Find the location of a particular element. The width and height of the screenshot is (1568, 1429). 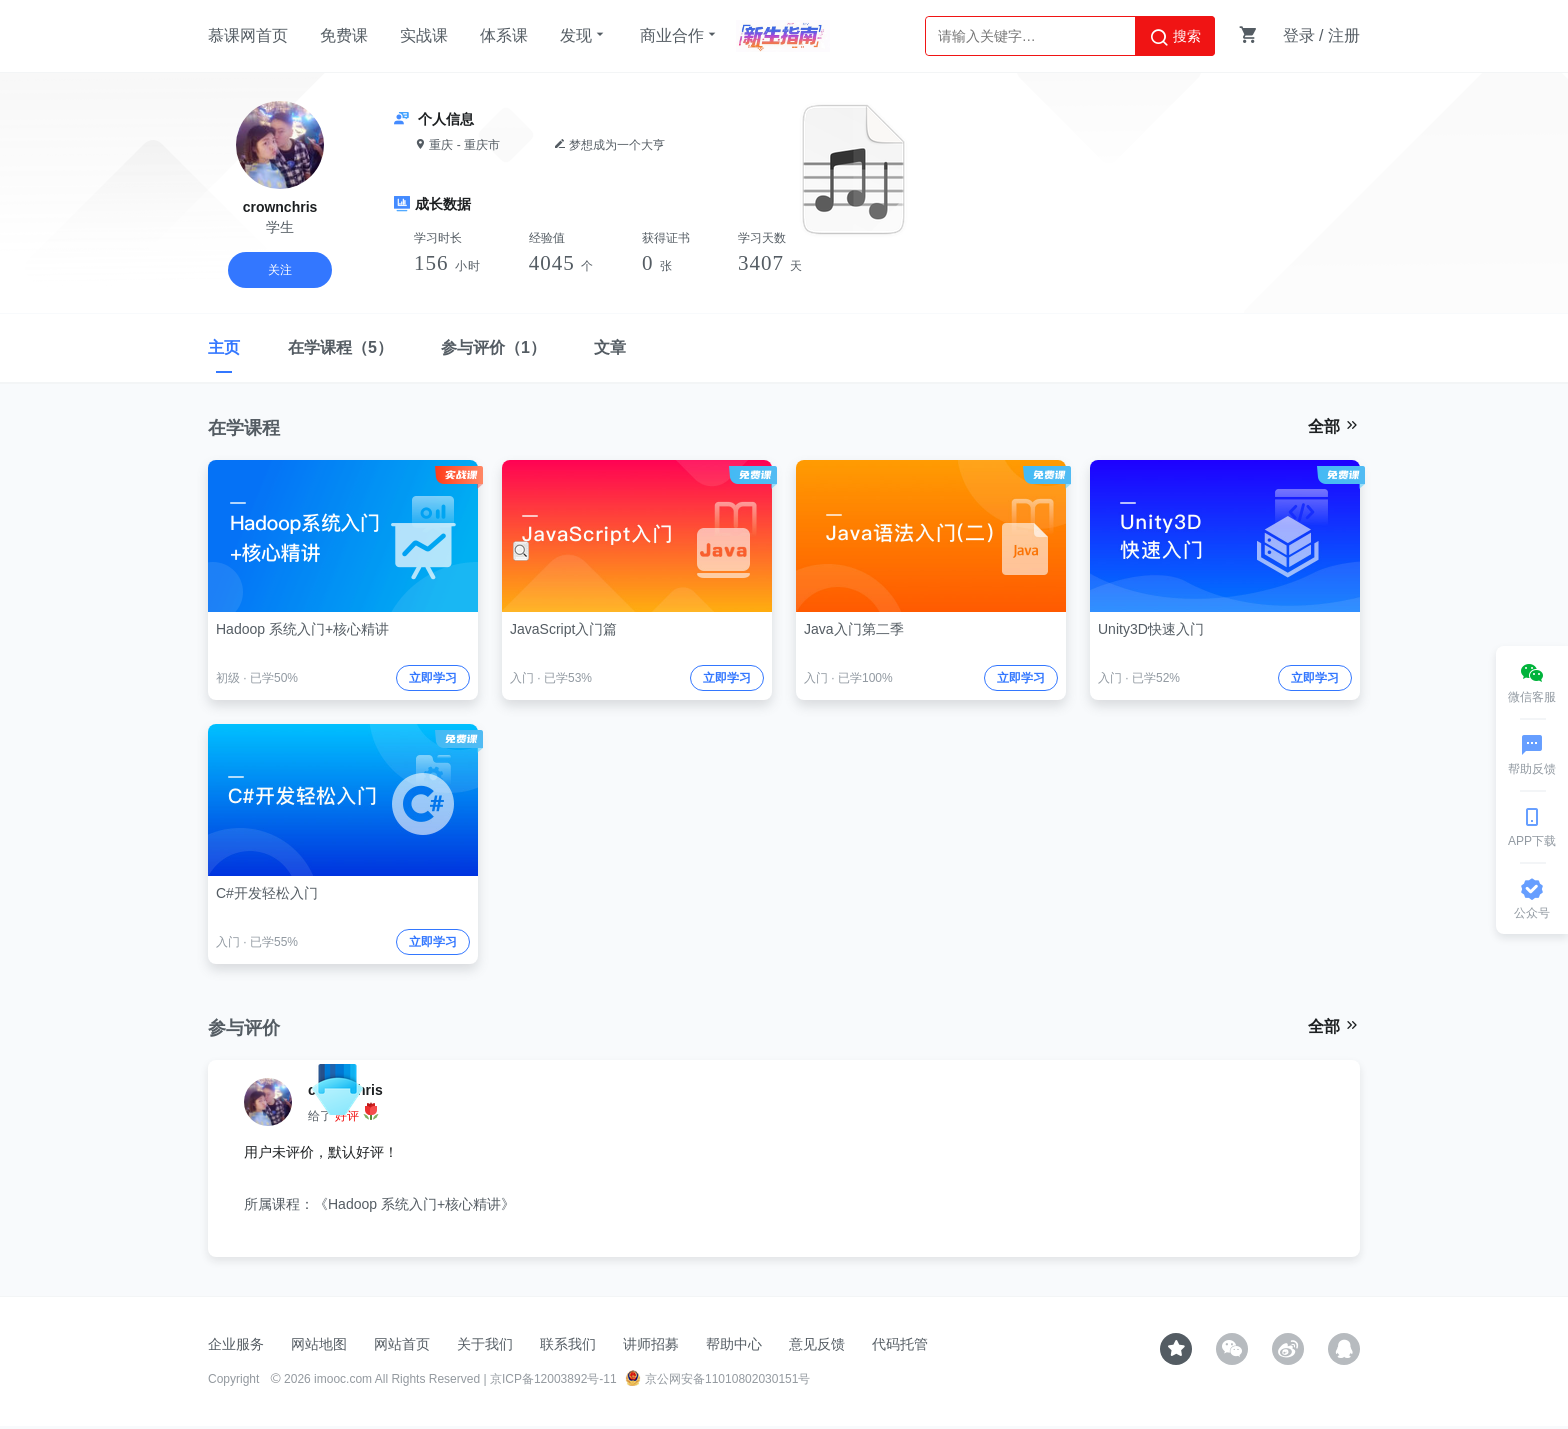

an iMelody audio file is located at coordinates (853, 169).